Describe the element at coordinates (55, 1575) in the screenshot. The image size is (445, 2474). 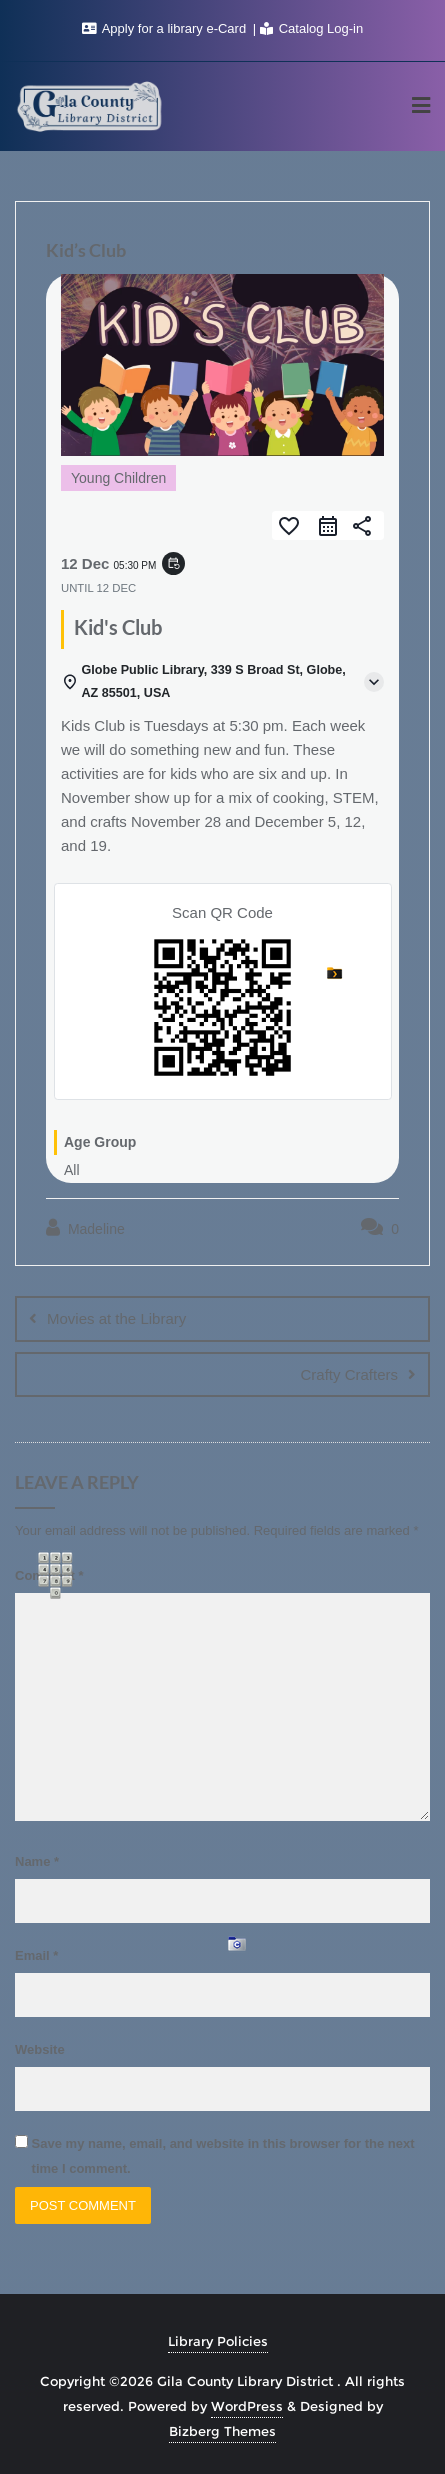
I see `open phone dialpad for entering numbers` at that location.